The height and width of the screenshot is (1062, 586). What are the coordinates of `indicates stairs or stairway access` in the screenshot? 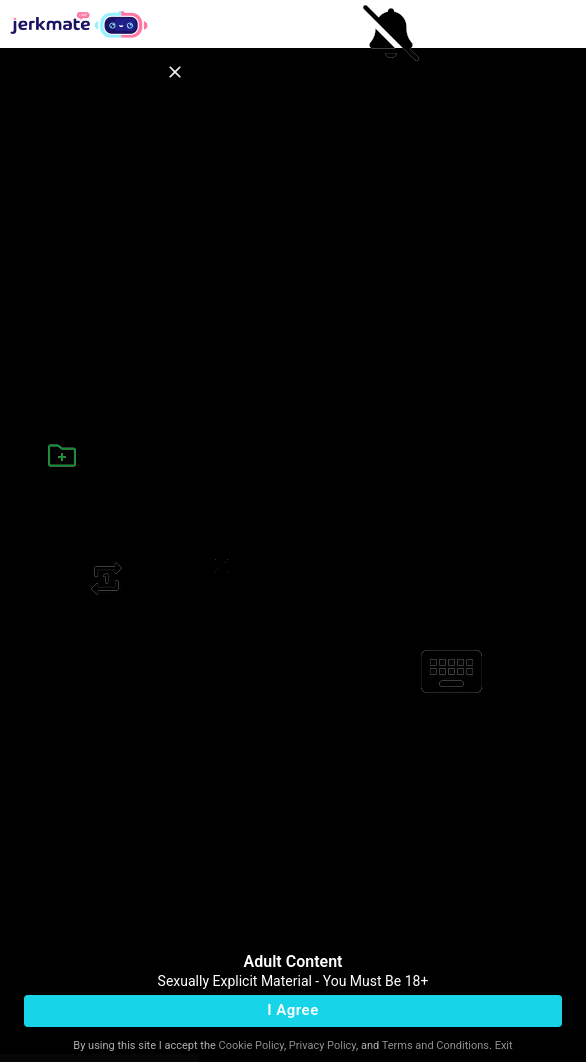 It's located at (221, 565).